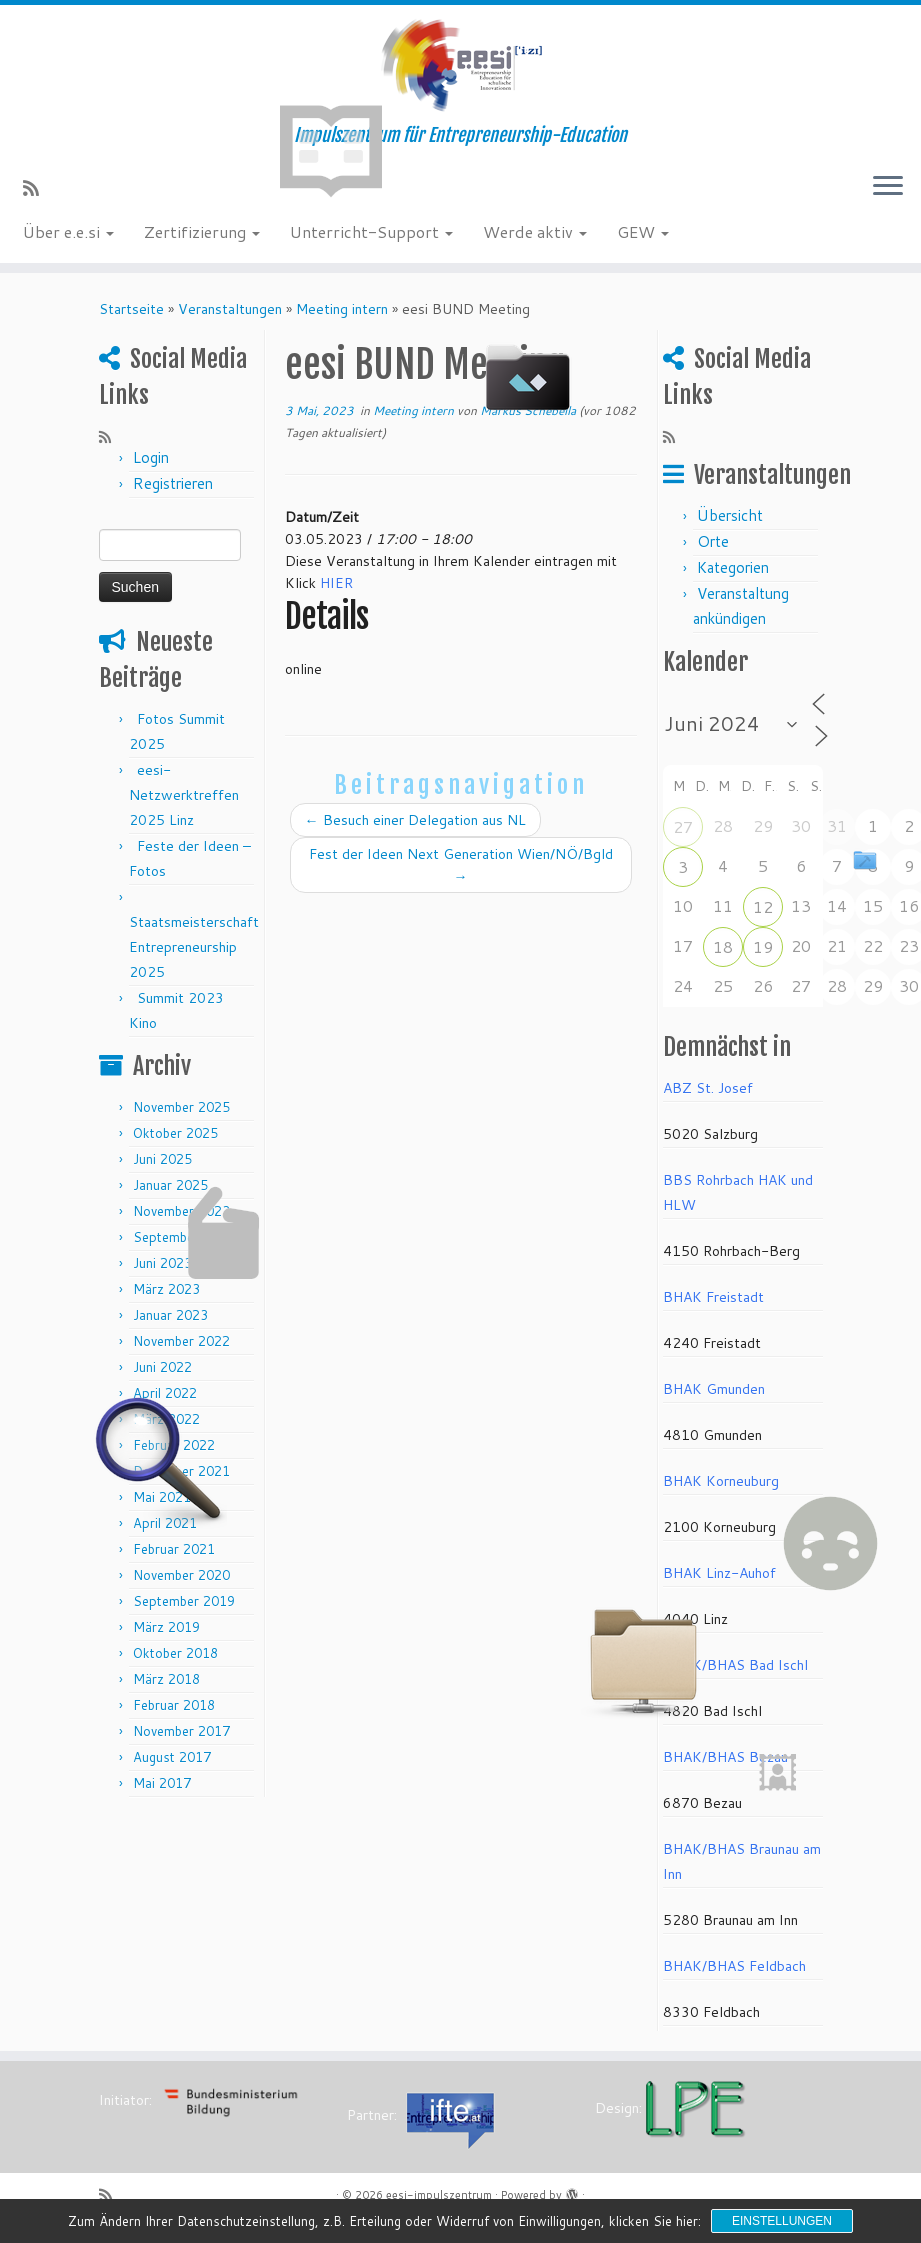 The image size is (921, 2243). Describe the element at coordinates (331, 150) in the screenshot. I see `switch to dual-page or side-by-side view` at that location.